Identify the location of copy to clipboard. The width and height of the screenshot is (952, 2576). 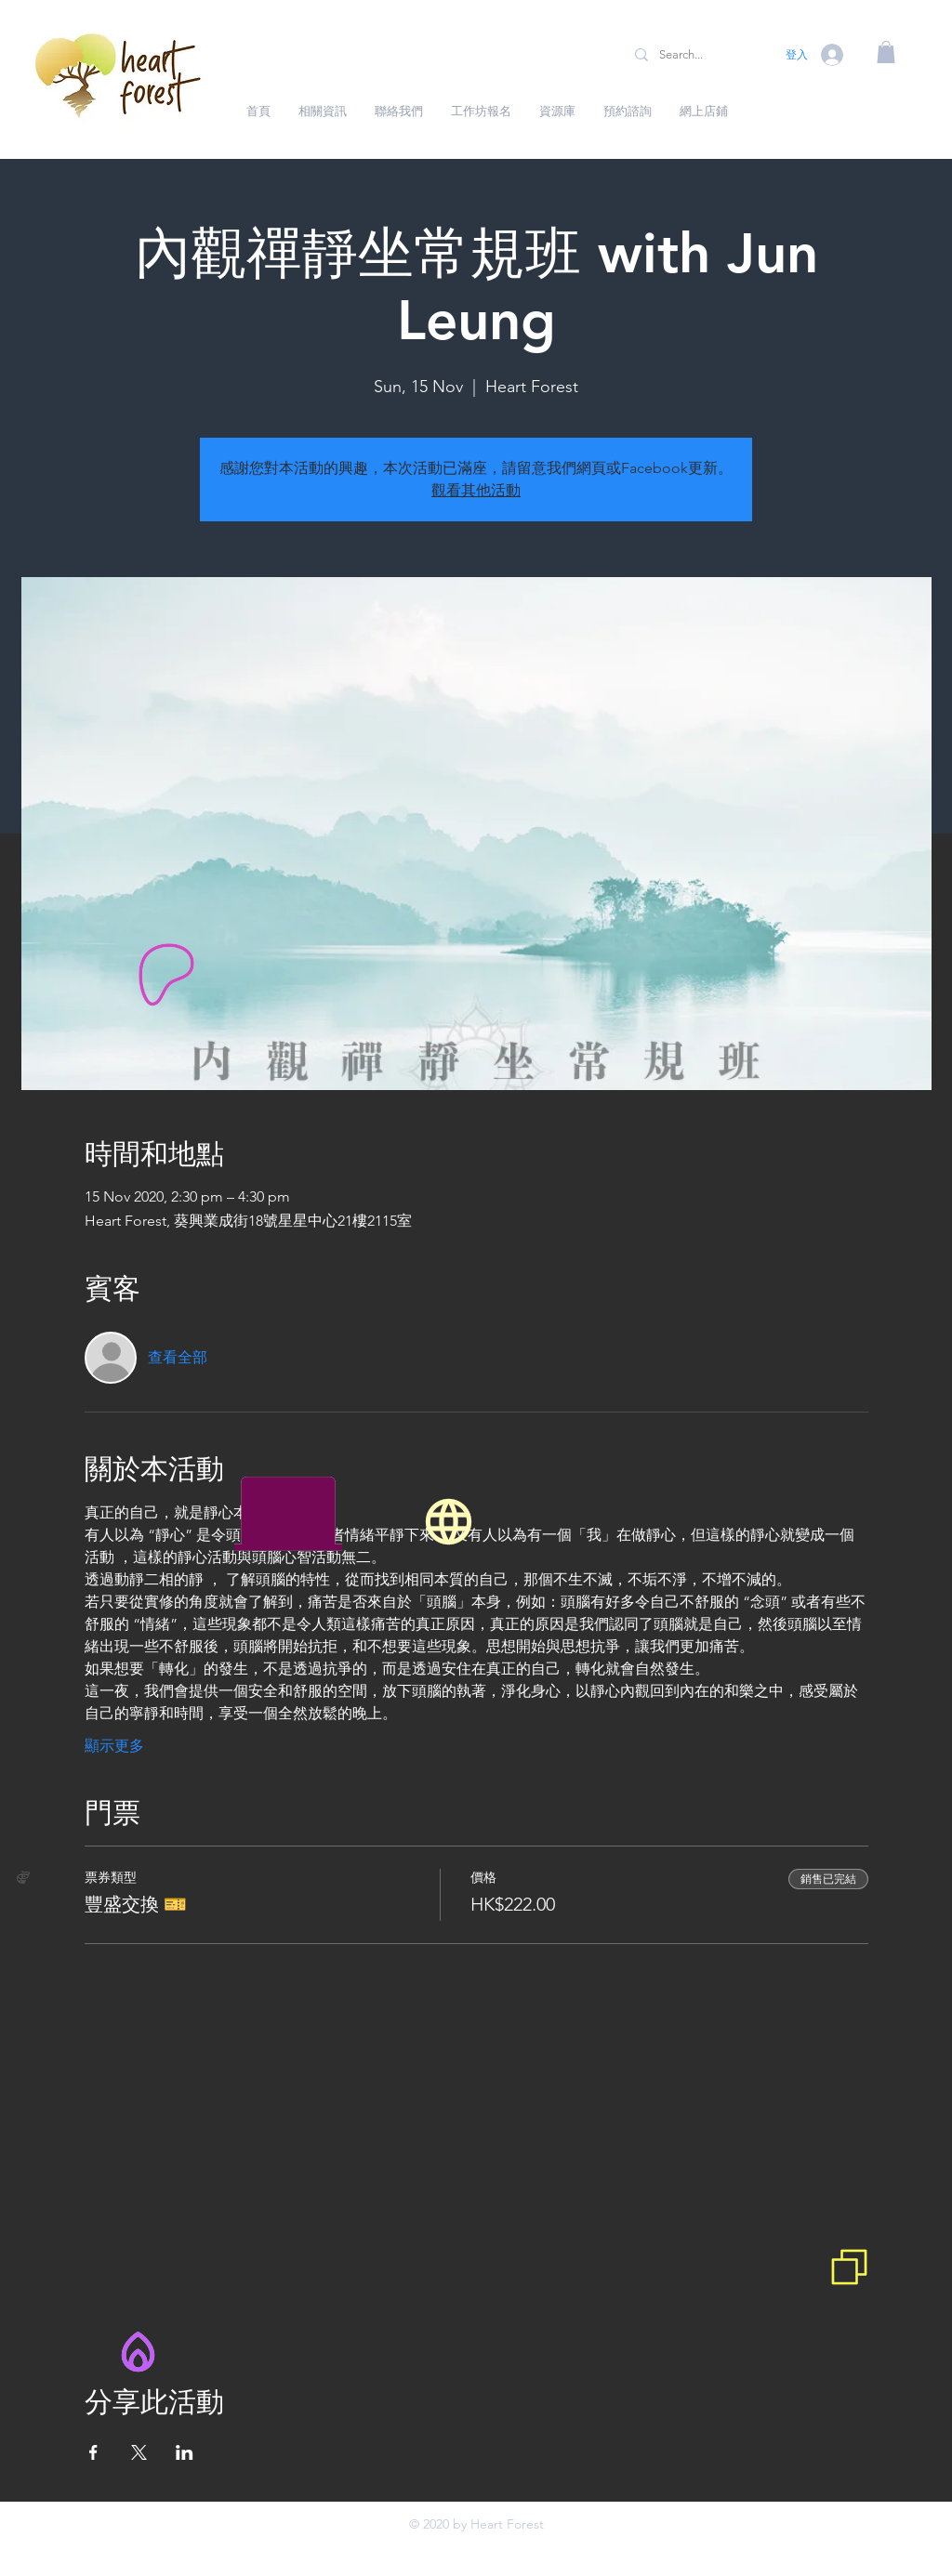
(849, 2267).